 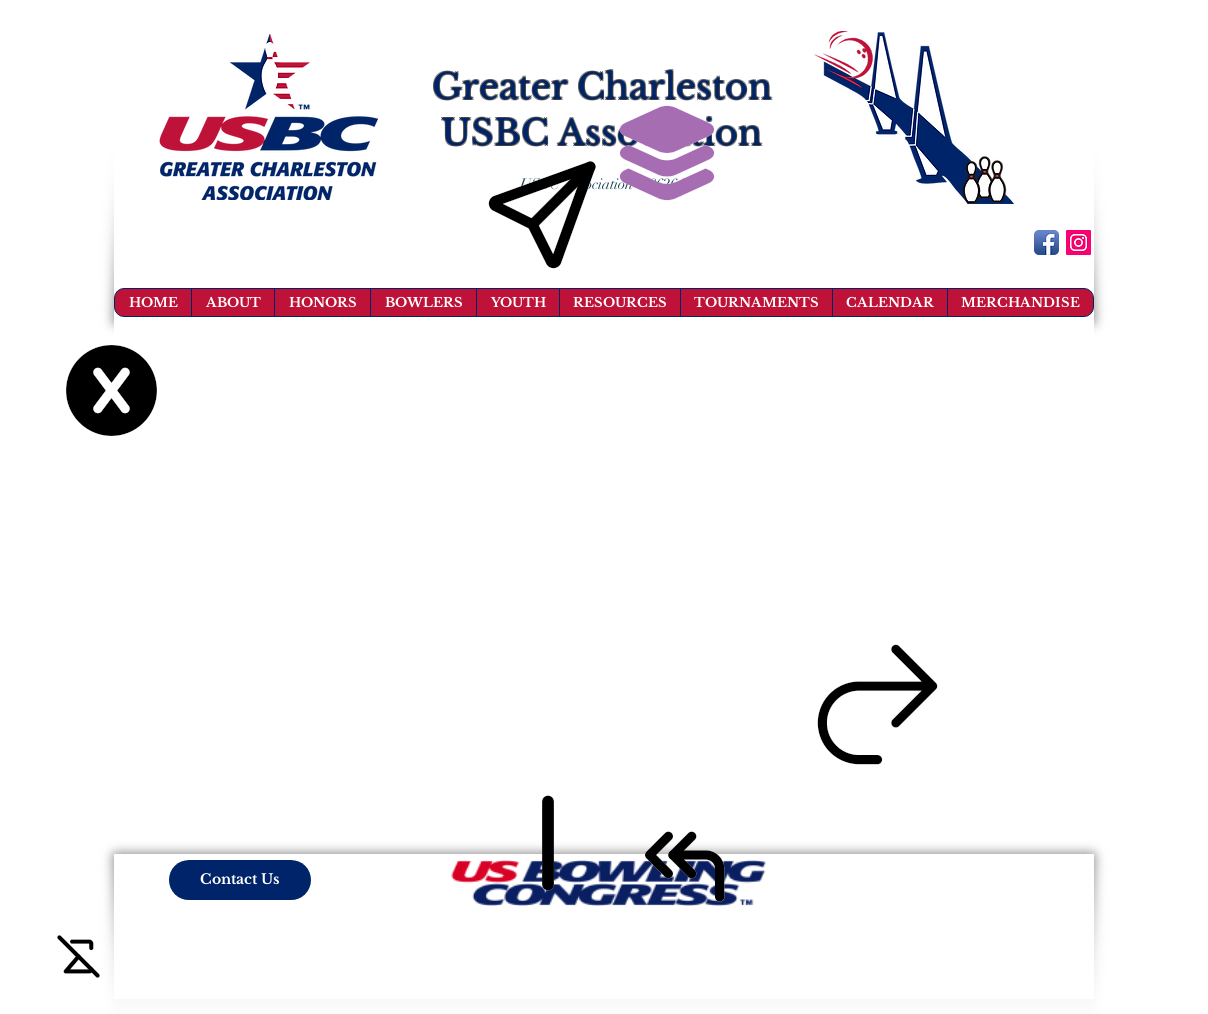 What do you see at coordinates (877, 704) in the screenshot?
I see `redo last action` at bounding box center [877, 704].